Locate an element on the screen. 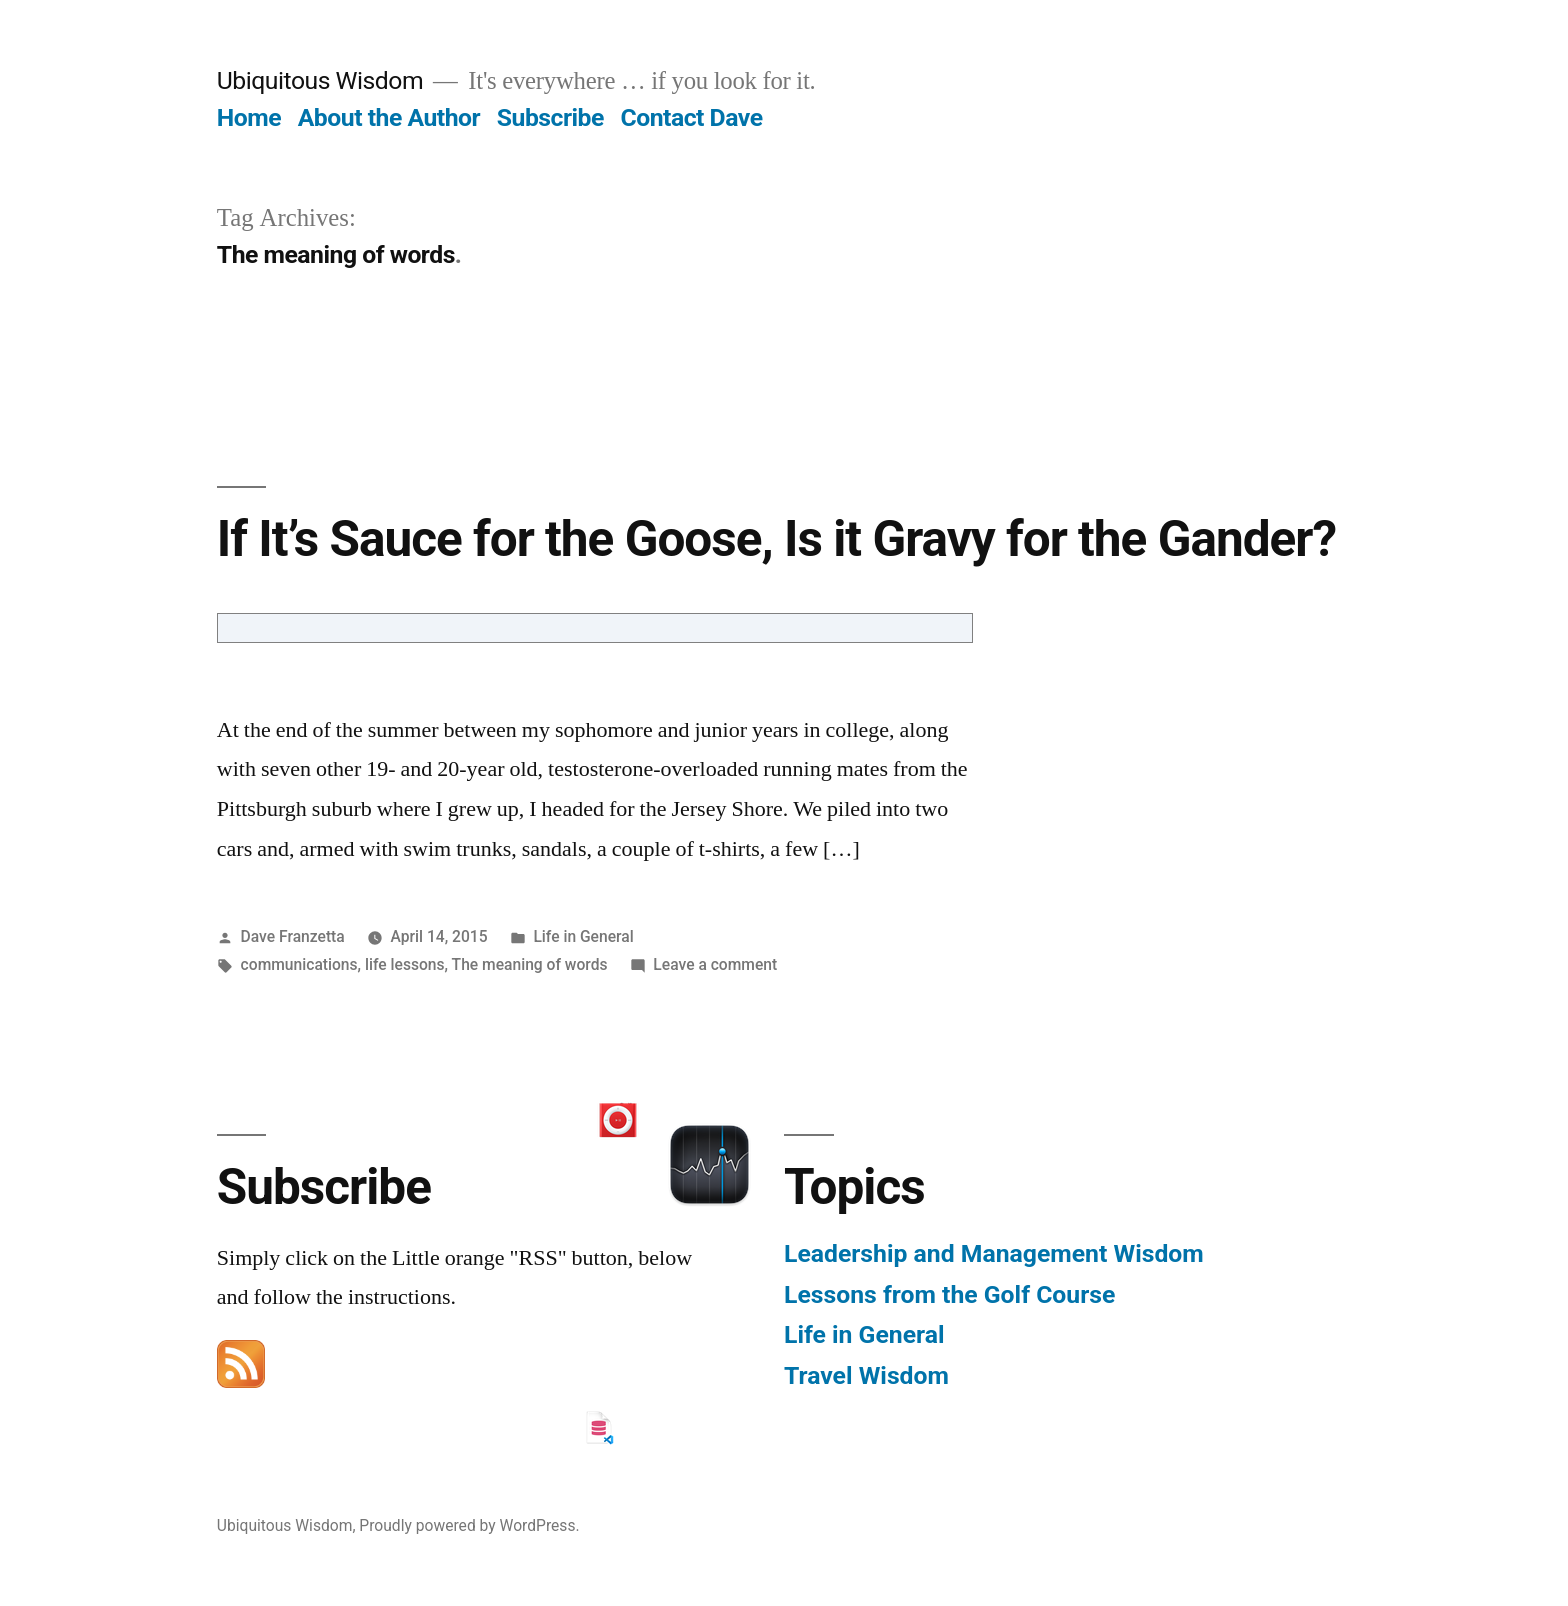  iPod shuffle device connected is located at coordinates (618, 1120).